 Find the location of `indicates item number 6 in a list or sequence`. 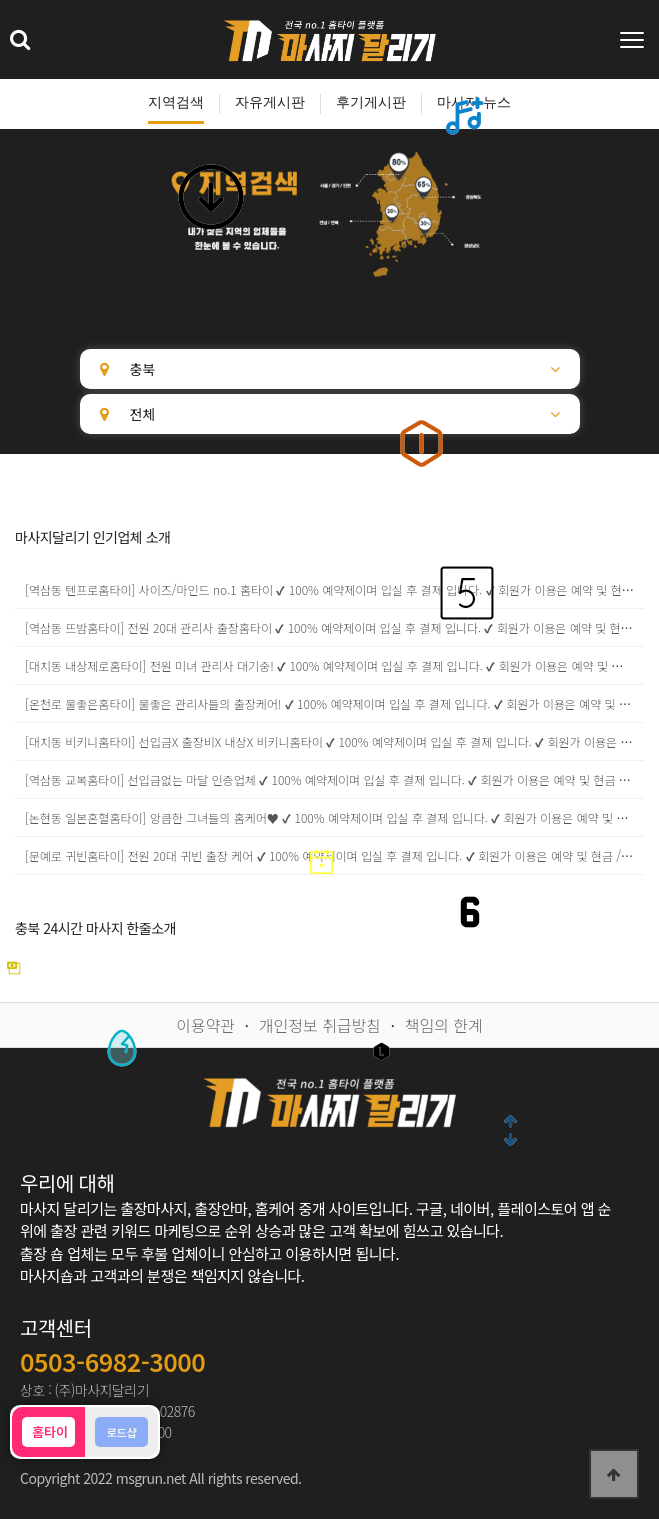

indicates item number 6 in a list or sequence is located at coordinates (470, 912).